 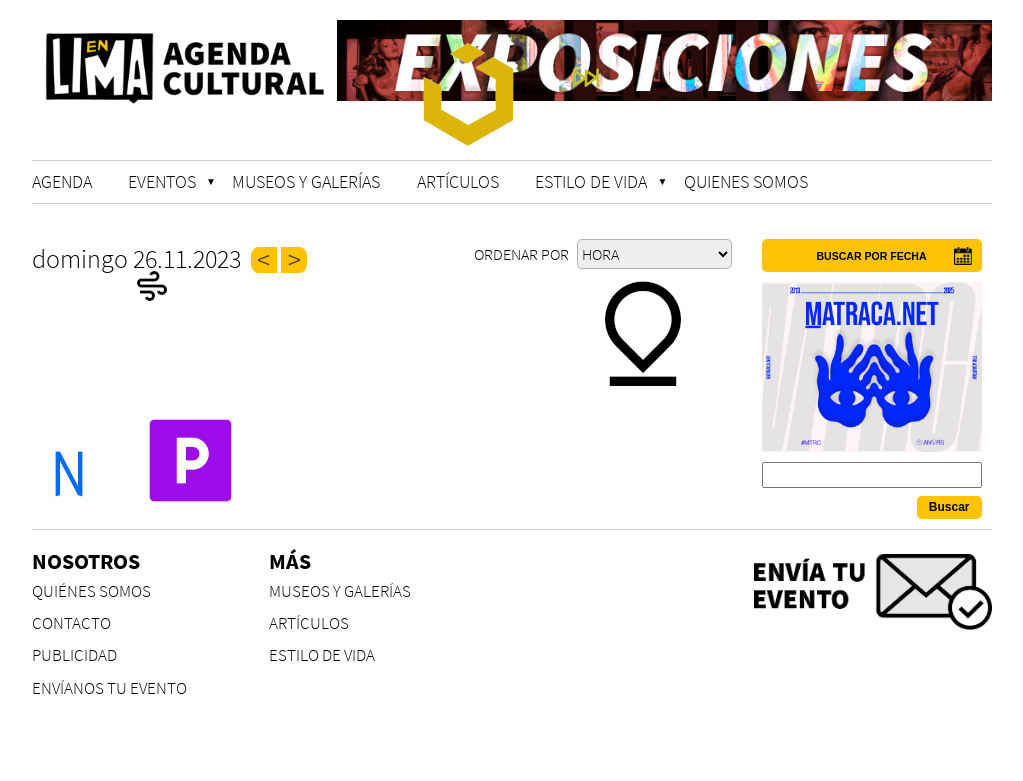 What do you see at coordinates (468, 94) in the screenshot?
I see `UIkit framework logo` at bounding box center [468, 94].